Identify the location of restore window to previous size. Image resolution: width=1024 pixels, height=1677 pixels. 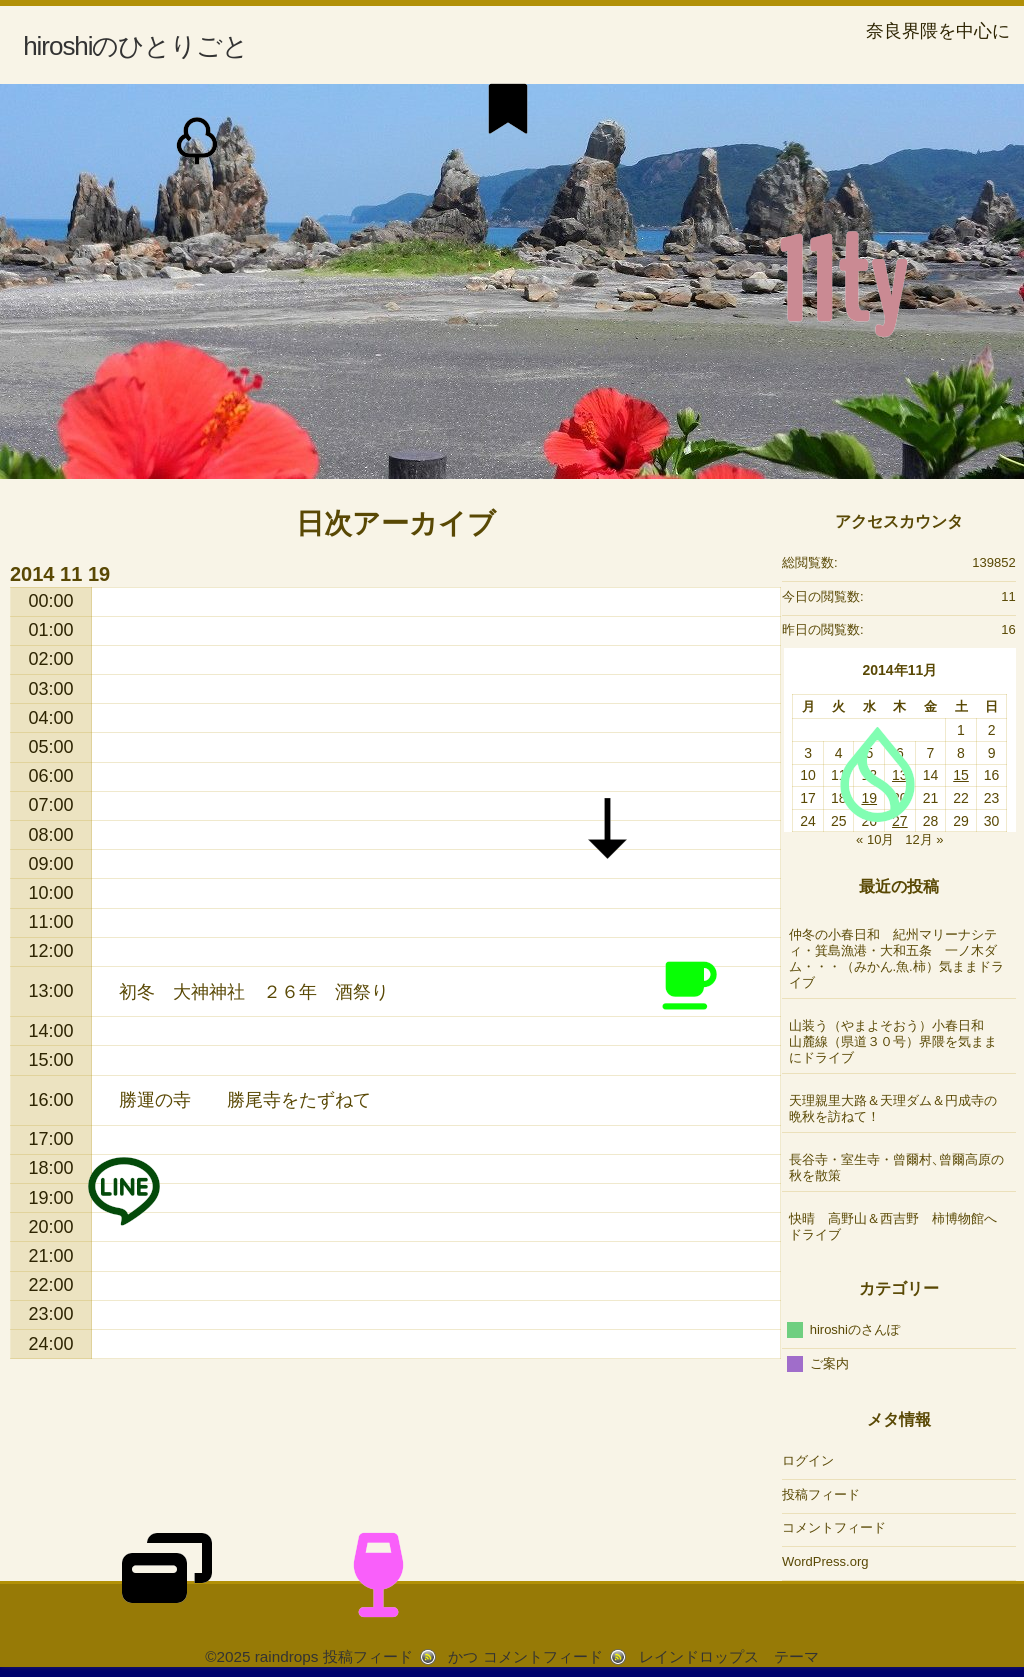
(167, 1568).